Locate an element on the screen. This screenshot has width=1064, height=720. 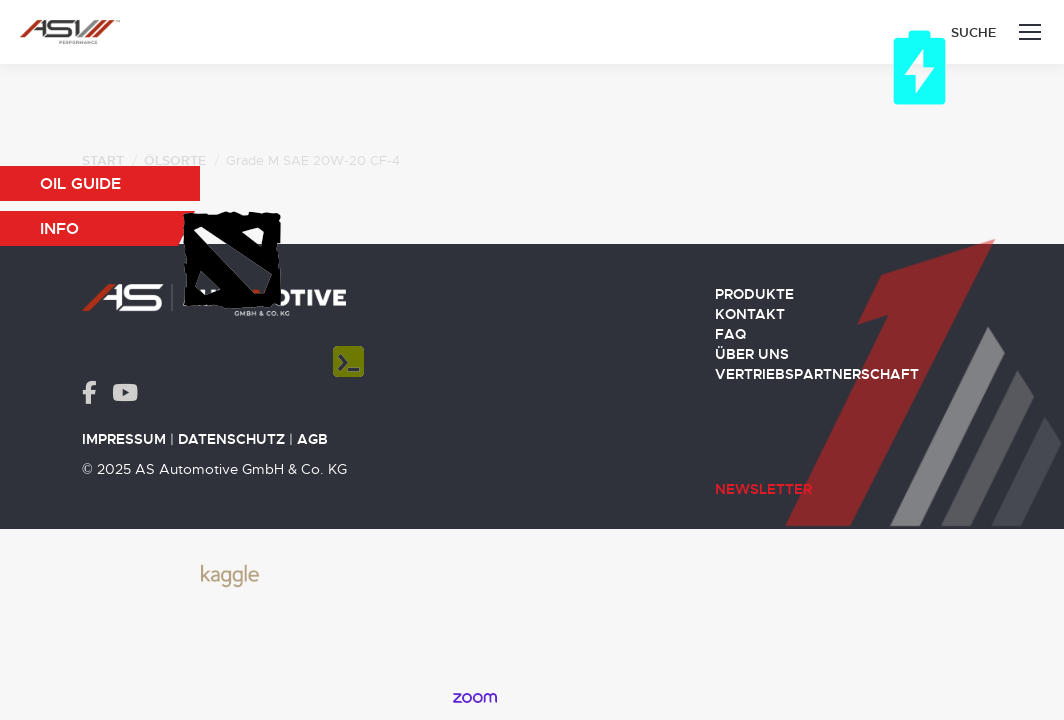
visit the Educative learning platform is located at coordinates (348, 361).